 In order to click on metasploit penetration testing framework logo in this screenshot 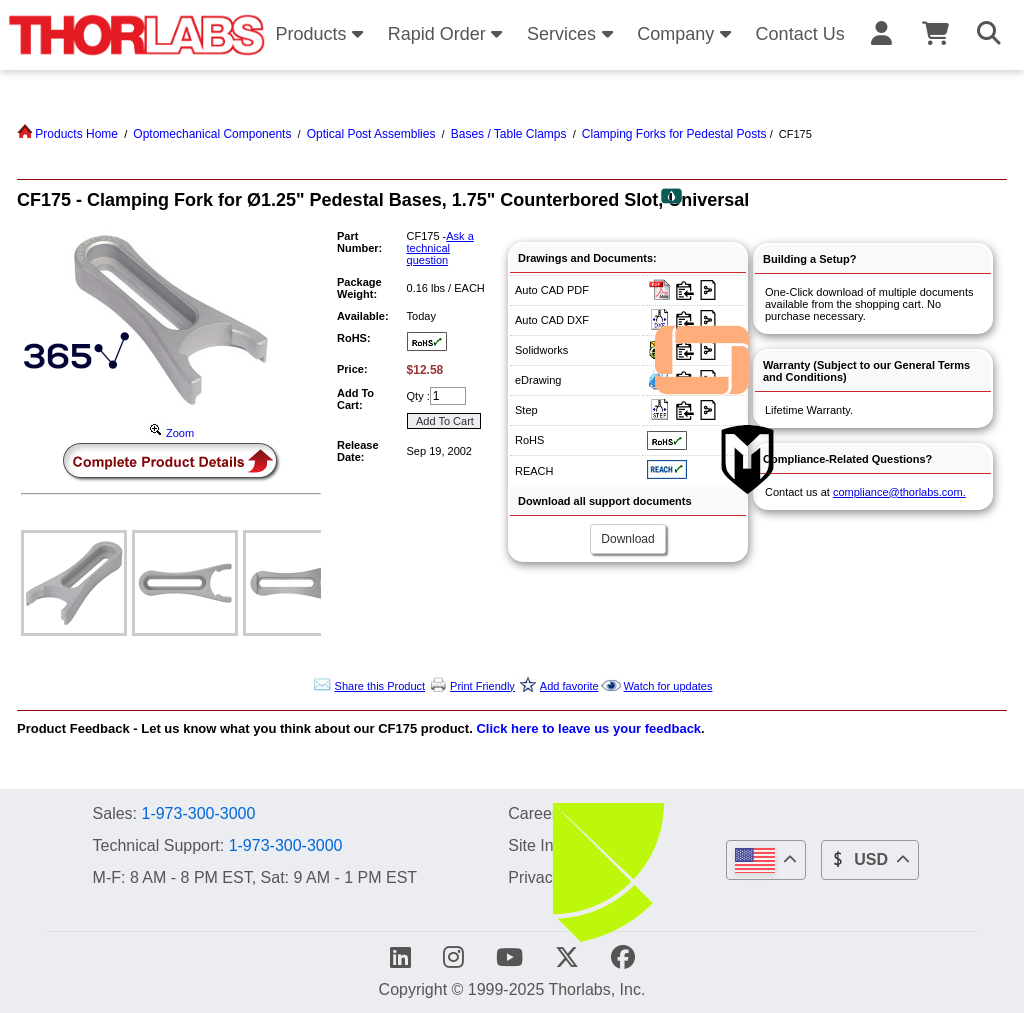, I will do `click(747, 459)`.